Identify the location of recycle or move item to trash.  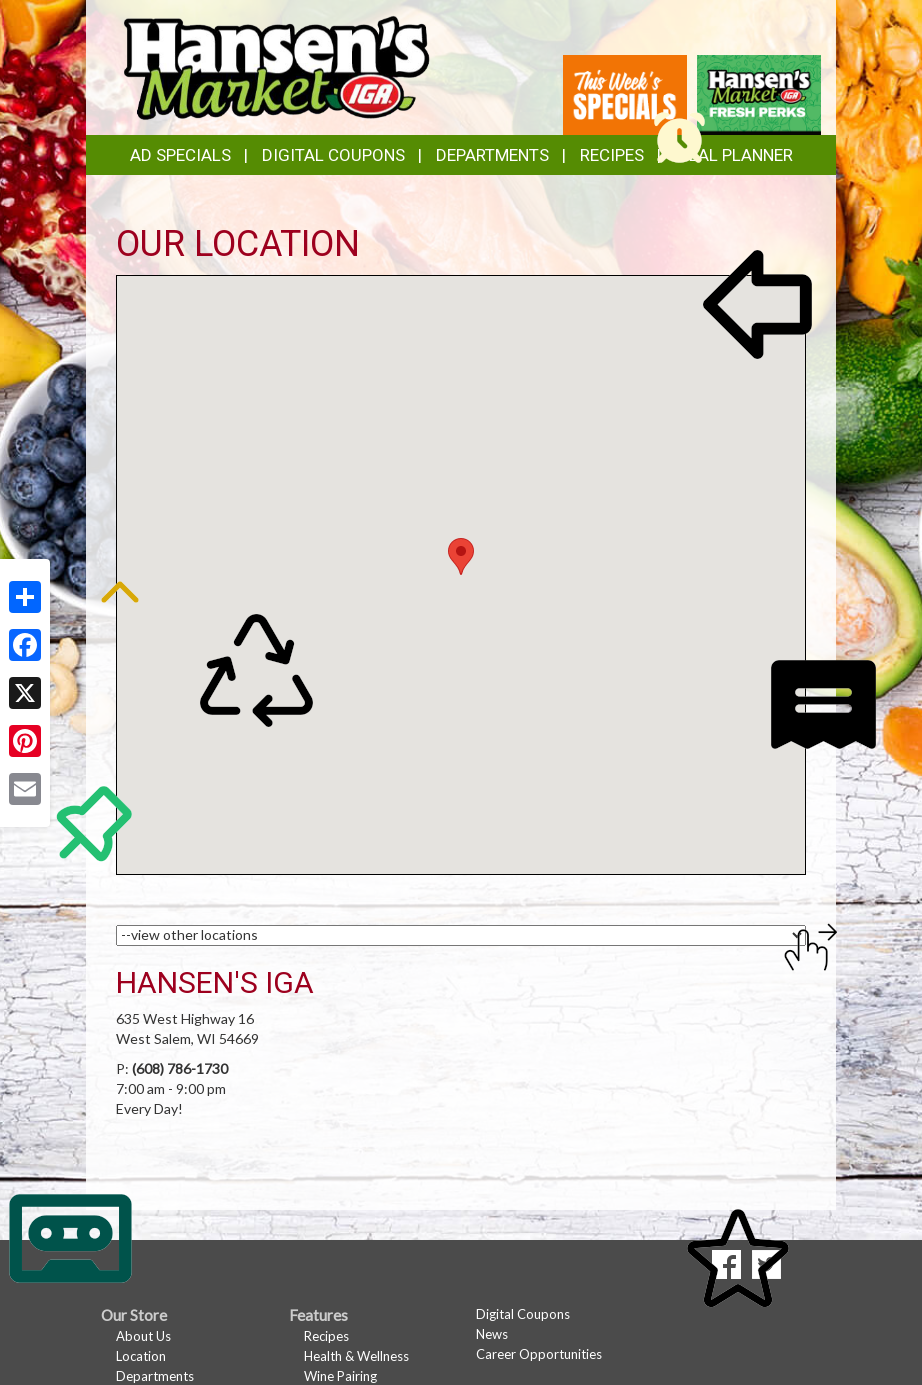
(256, 670).